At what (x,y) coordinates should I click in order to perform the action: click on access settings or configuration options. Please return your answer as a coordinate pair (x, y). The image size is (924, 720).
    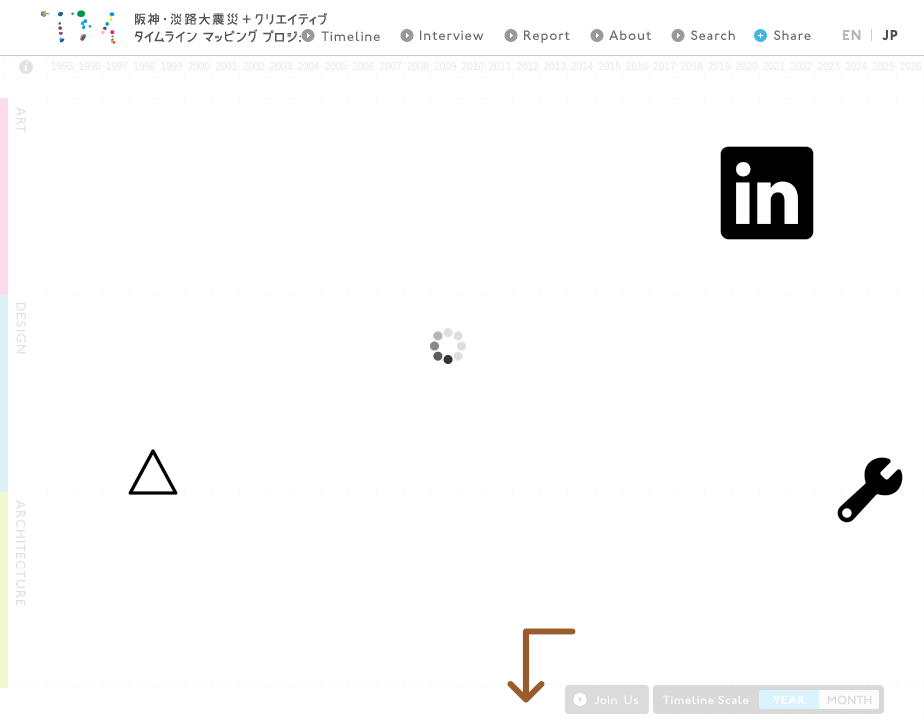
    Looking at the image, I should click on (870, 490).